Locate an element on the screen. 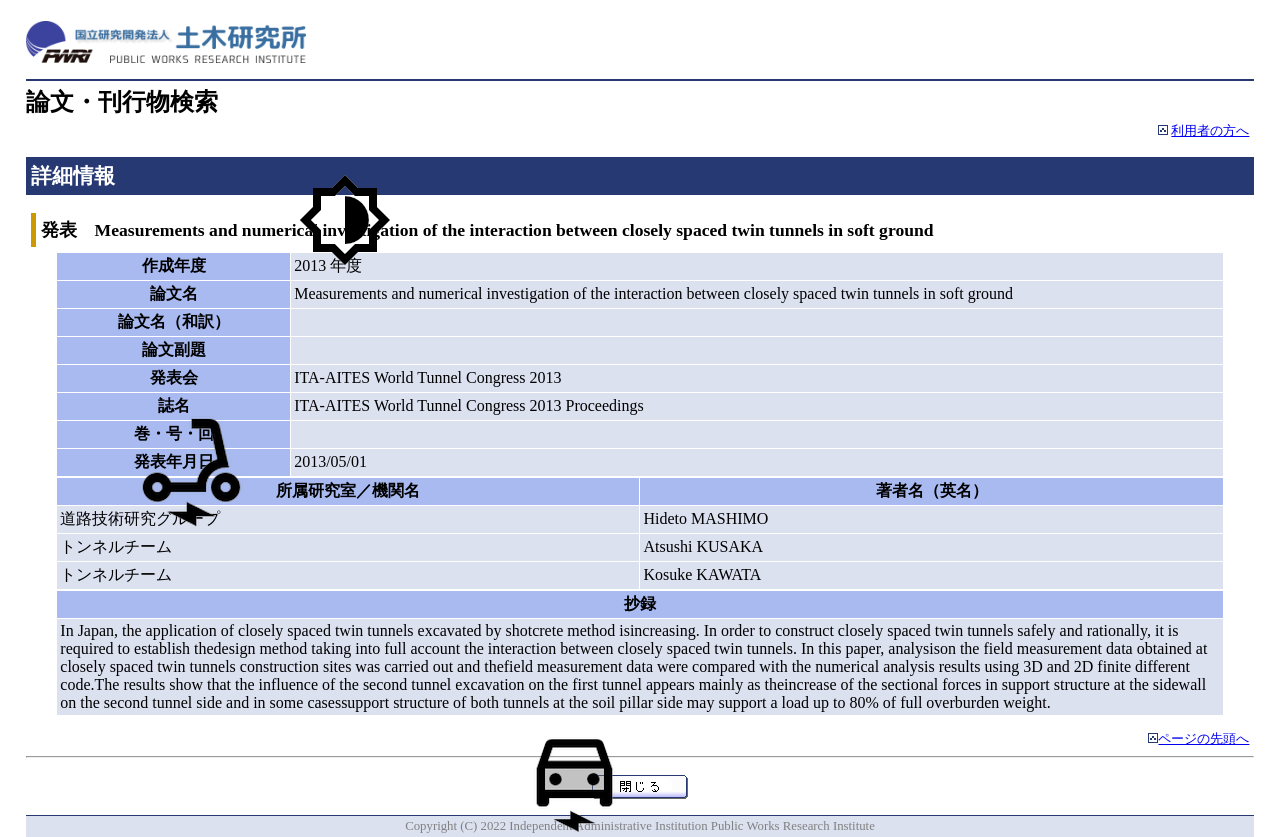 The image size is (1280, 837). find nearby electric vehicle charging stations is located at coordinates (574, 785).